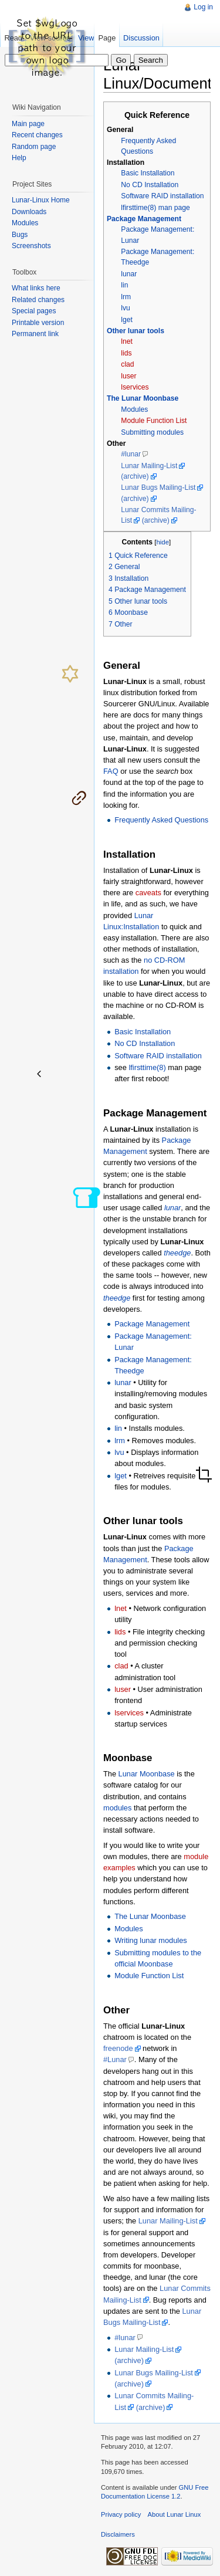  Describe the element at coordinates (87, 1197) in the screenshot. I see `browse bakery or bread products` at that location.